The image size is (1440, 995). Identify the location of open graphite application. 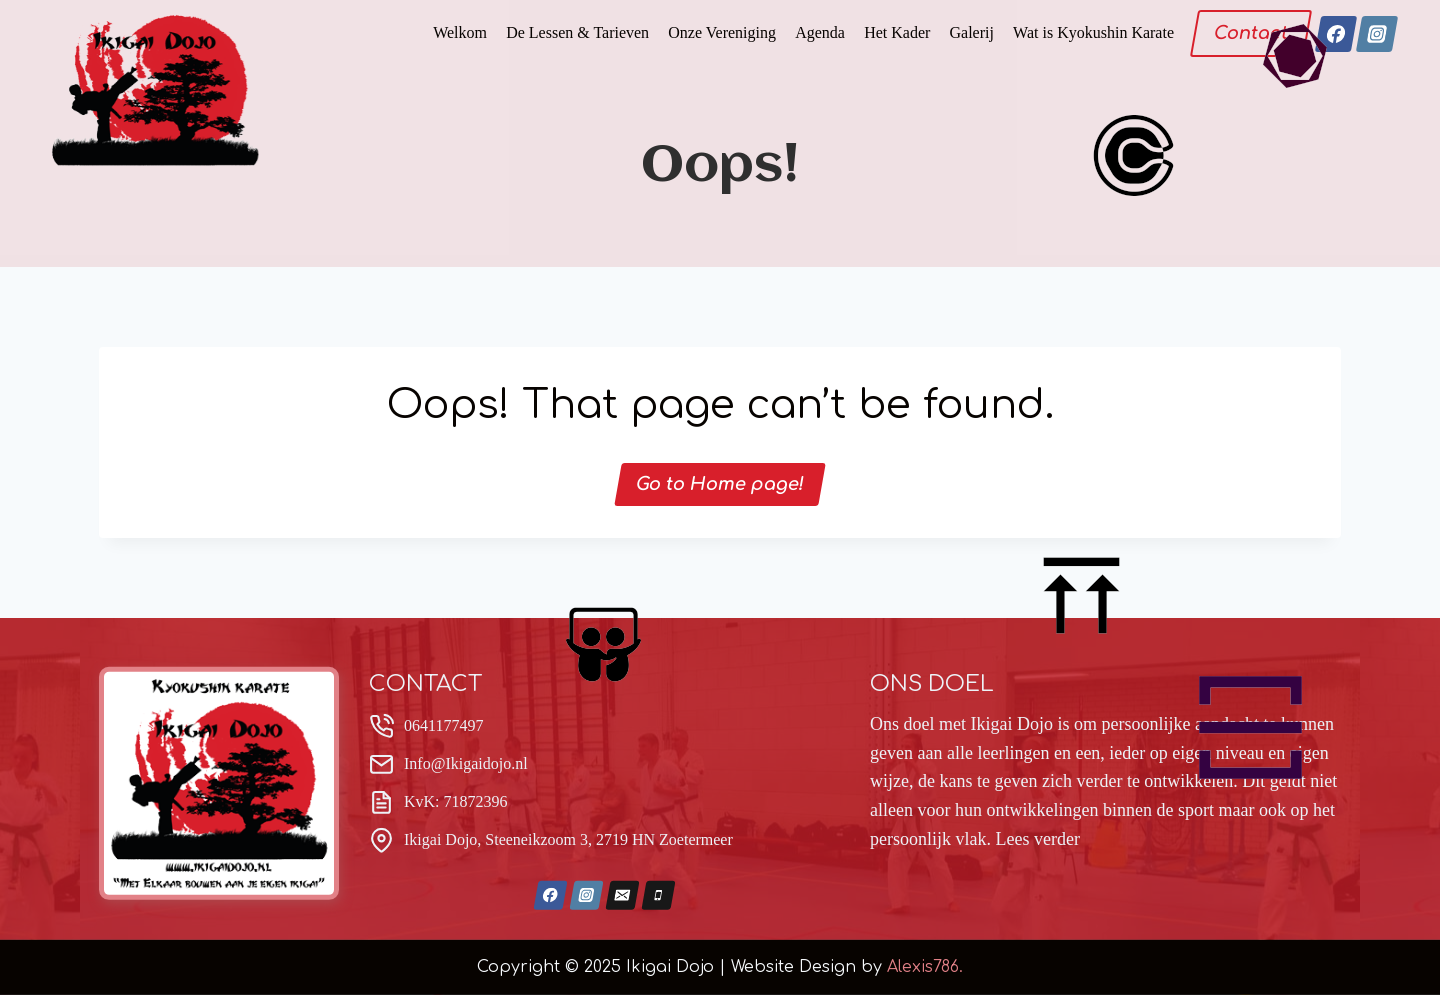
(1295, 56).